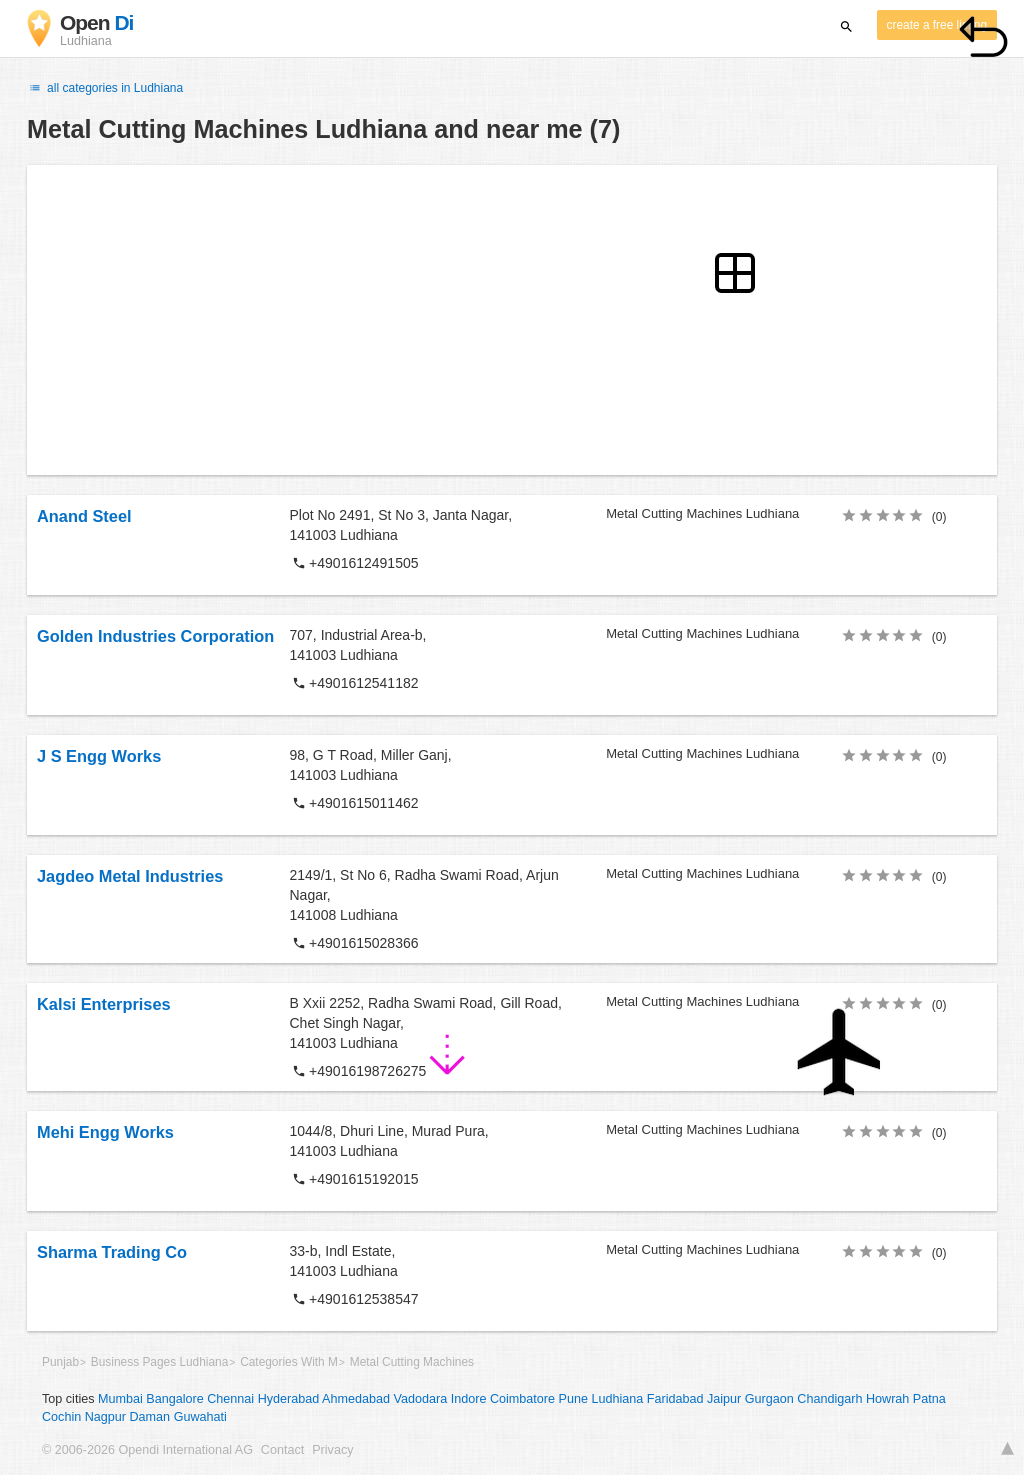 The height and width of the screenshot is (1475, 1024). What do you see at coordinates (445, 1054) in the screenshot?
I see `fetch changes from a remote git repository` at bounding box center [445, 1054].